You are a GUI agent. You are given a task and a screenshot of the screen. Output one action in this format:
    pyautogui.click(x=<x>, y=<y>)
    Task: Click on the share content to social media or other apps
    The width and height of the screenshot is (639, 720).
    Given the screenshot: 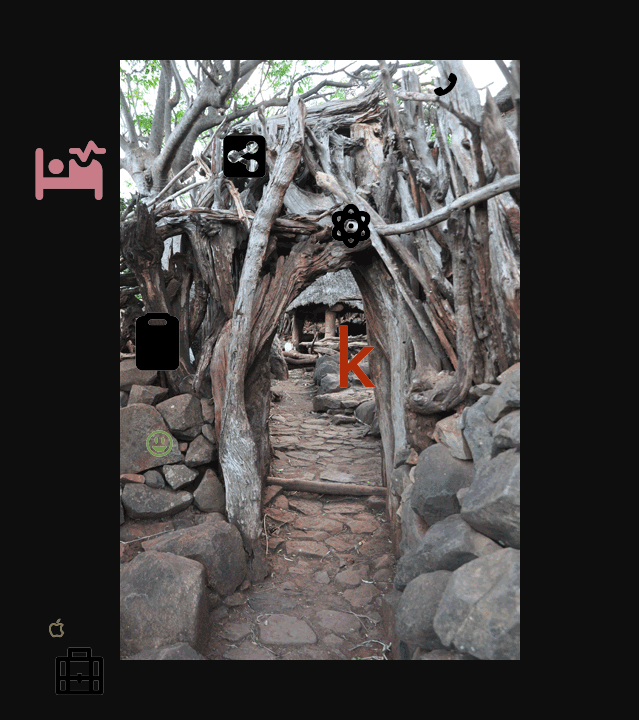 What is the action you would take?
    pyautogui.click(x=244, y=156)
    